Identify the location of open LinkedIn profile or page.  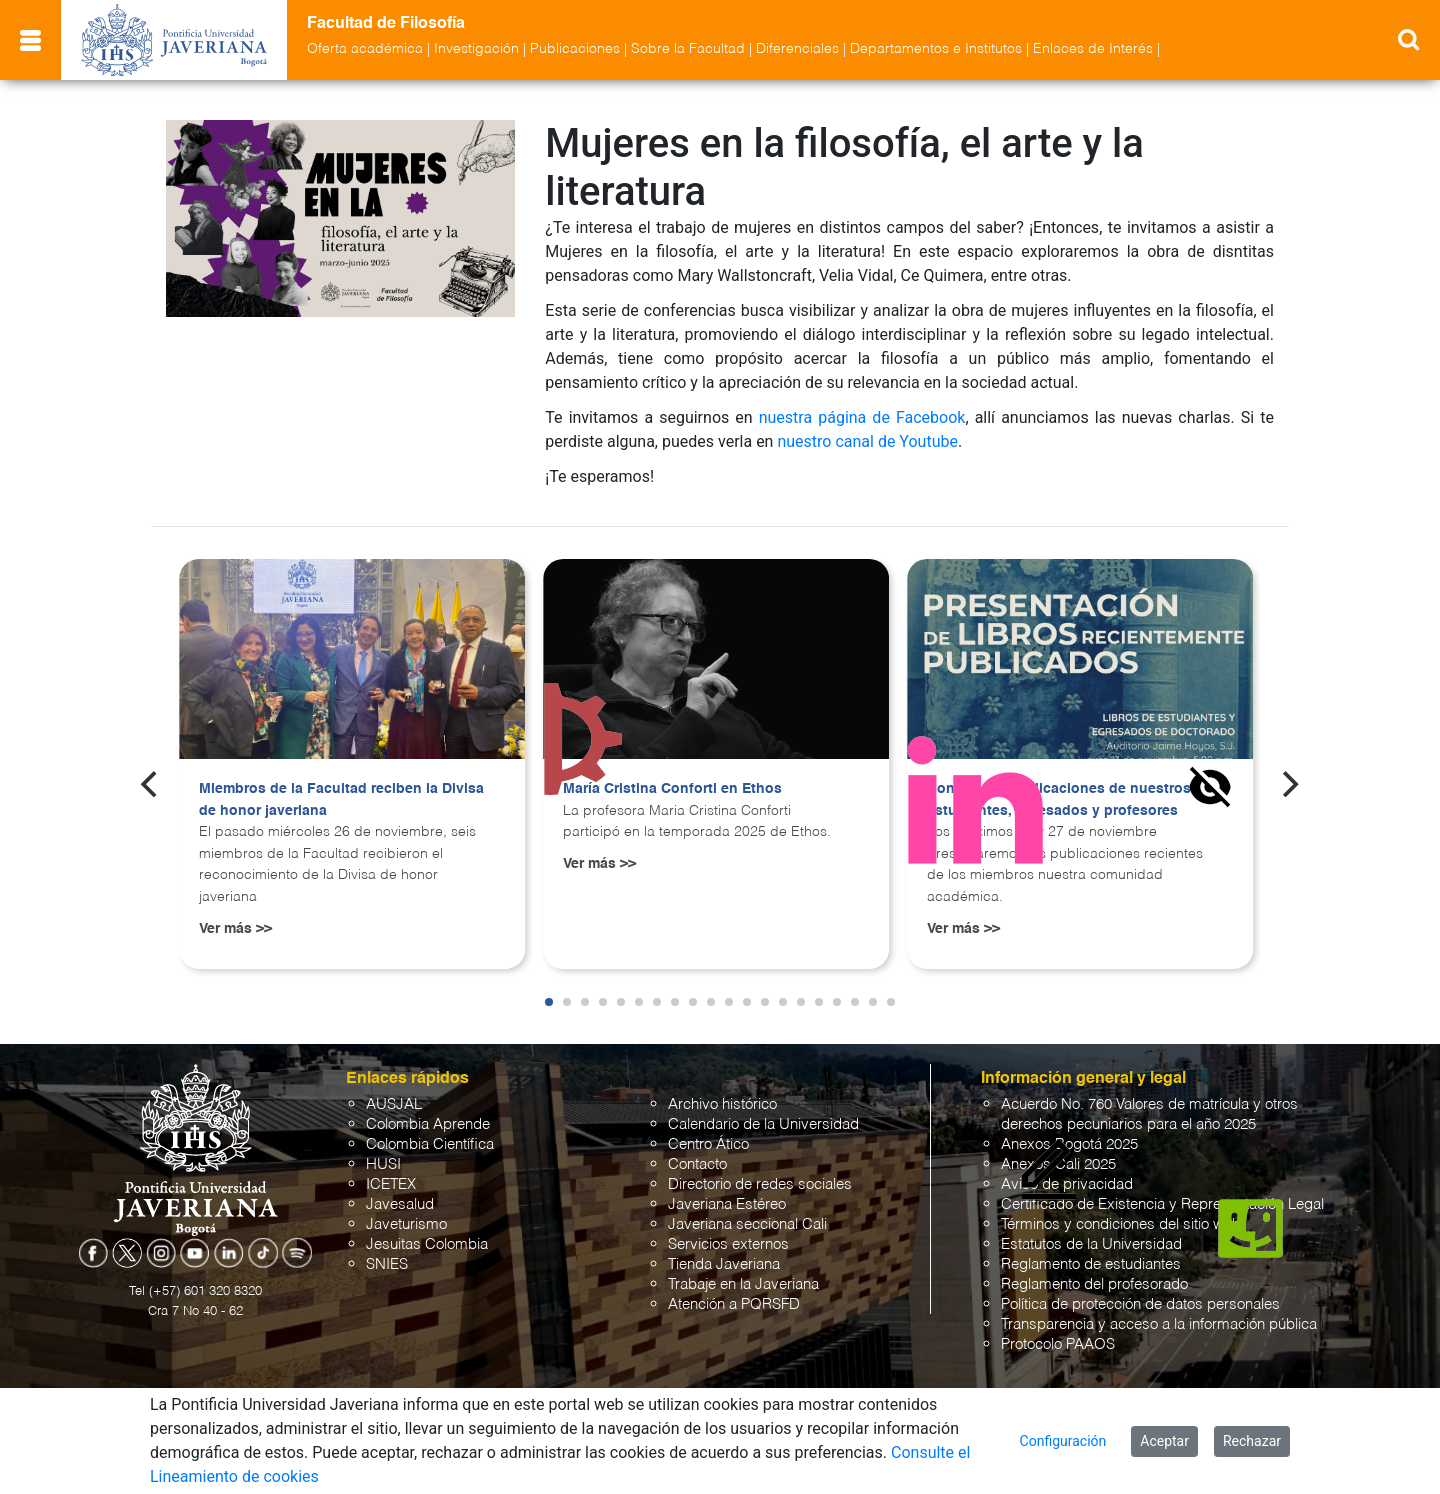
(972, 800).